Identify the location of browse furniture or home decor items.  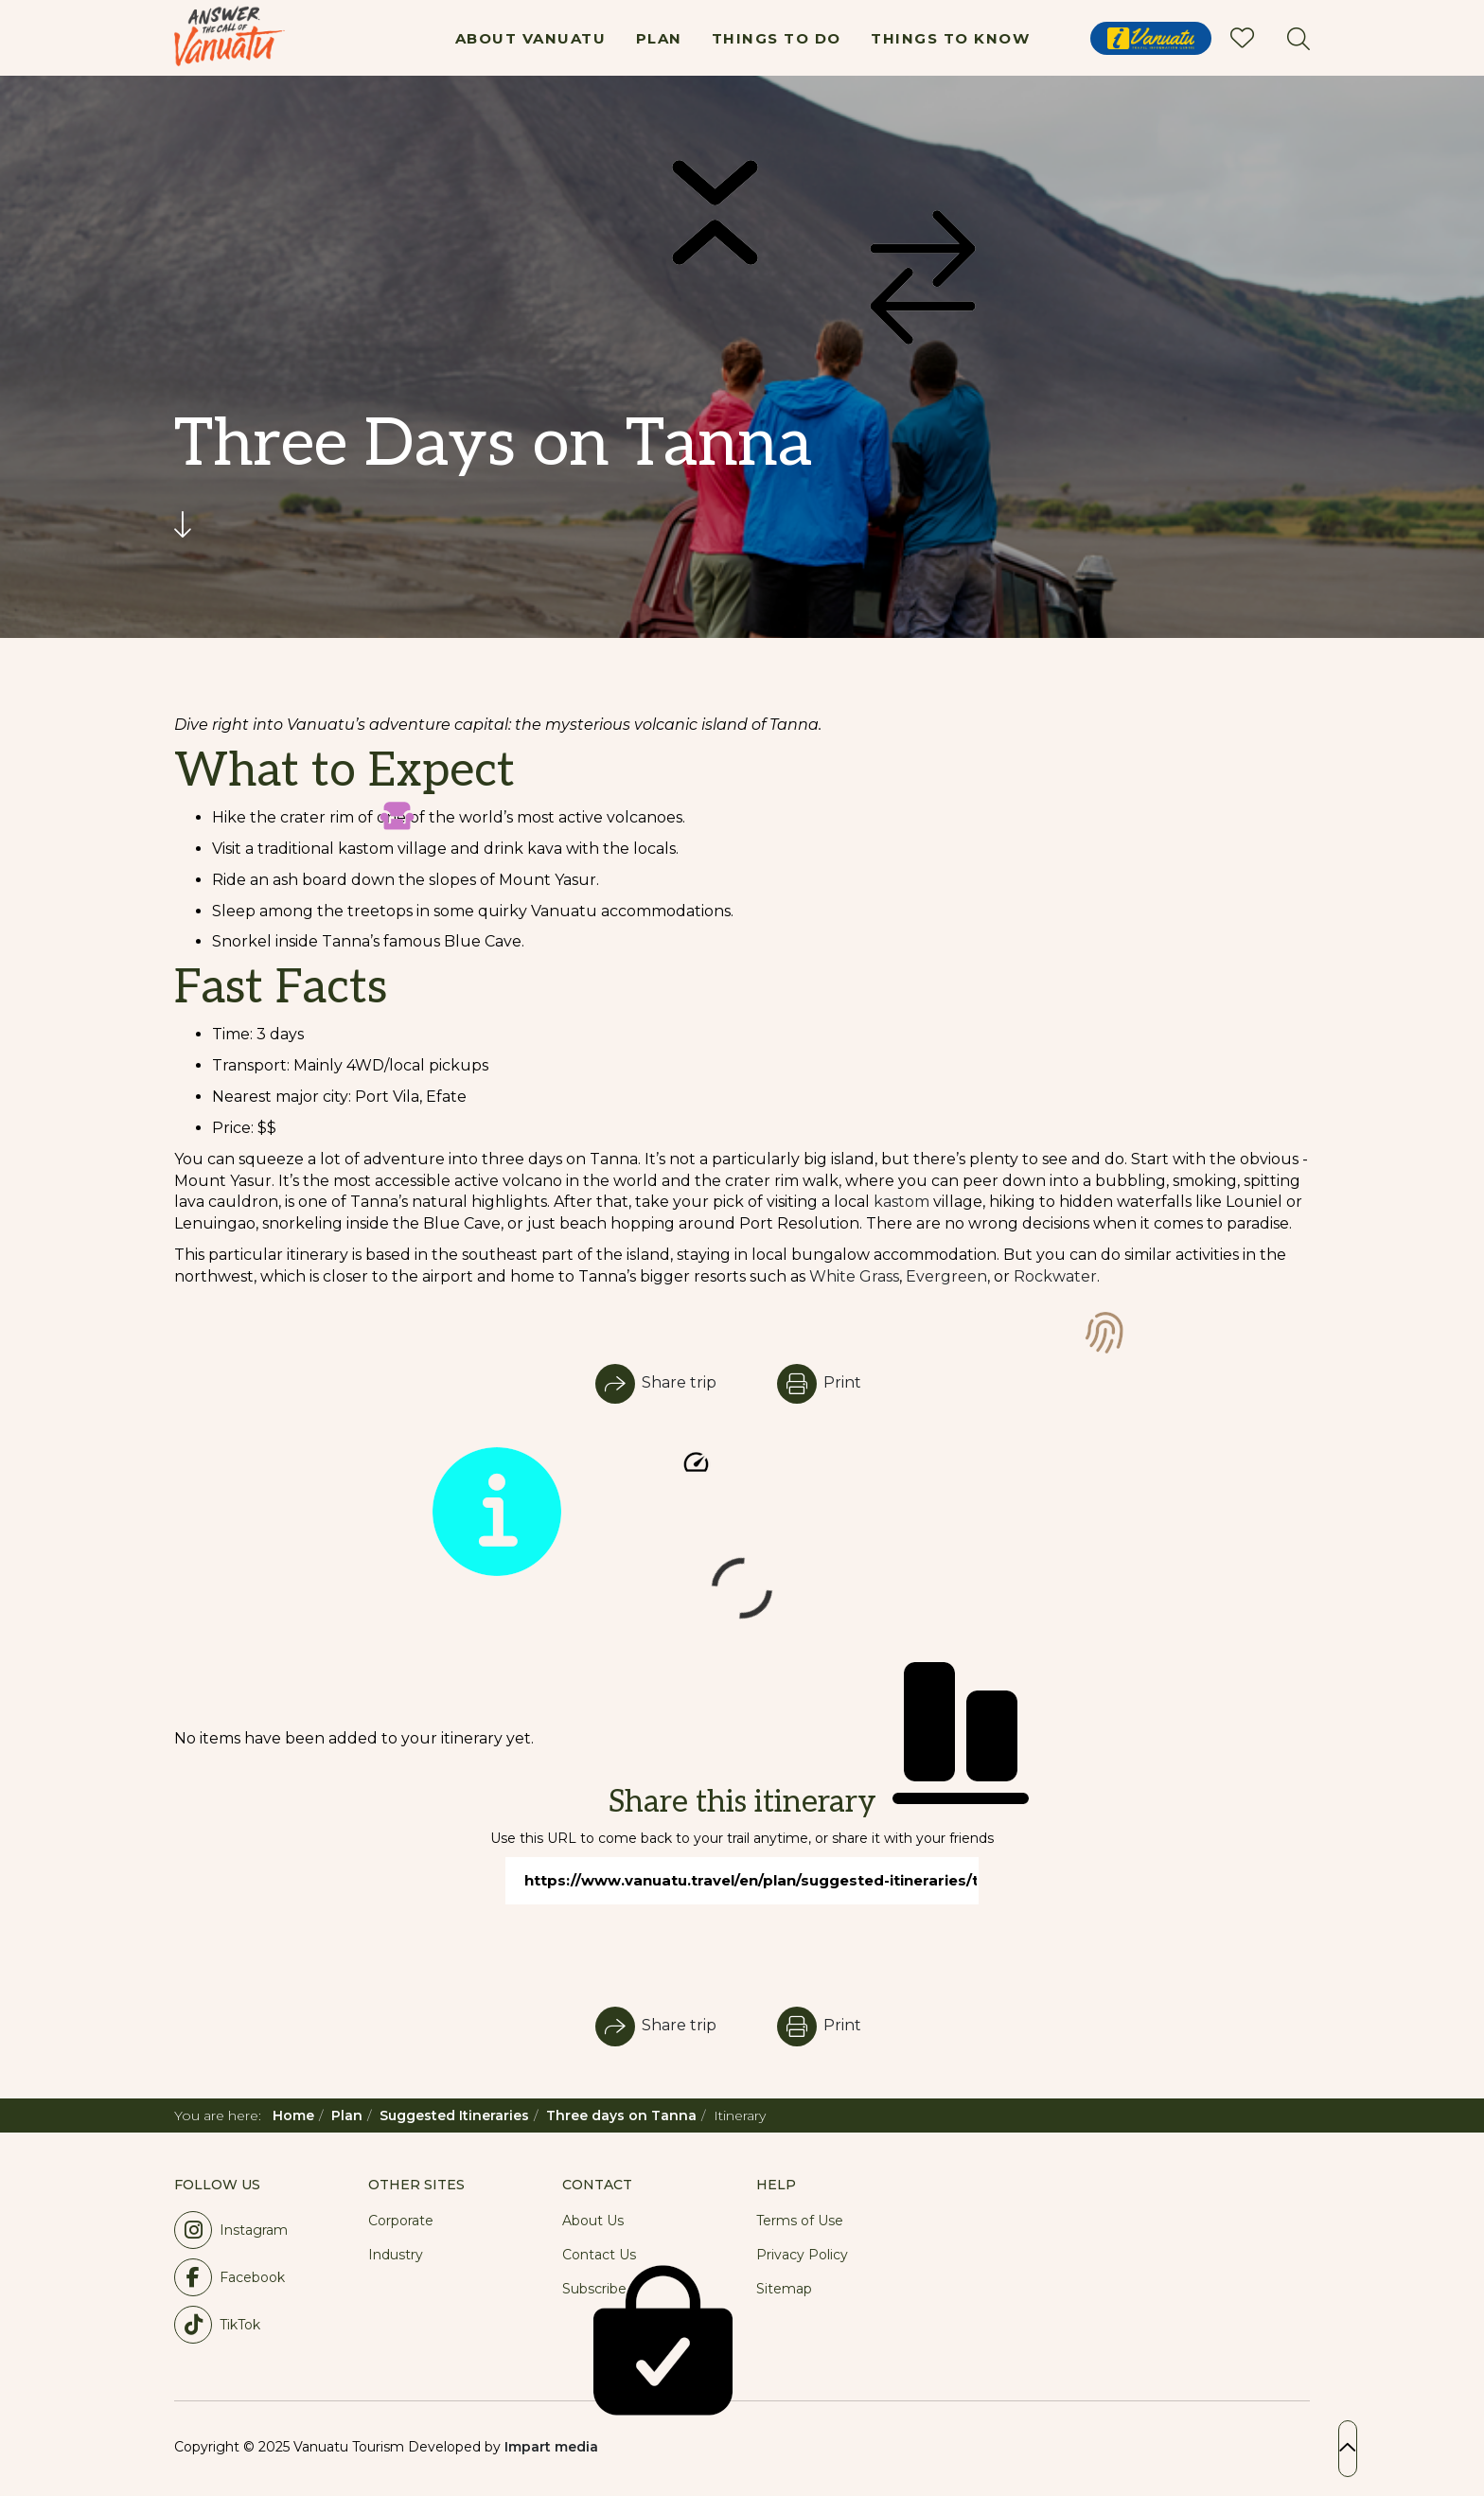
(397, 816).